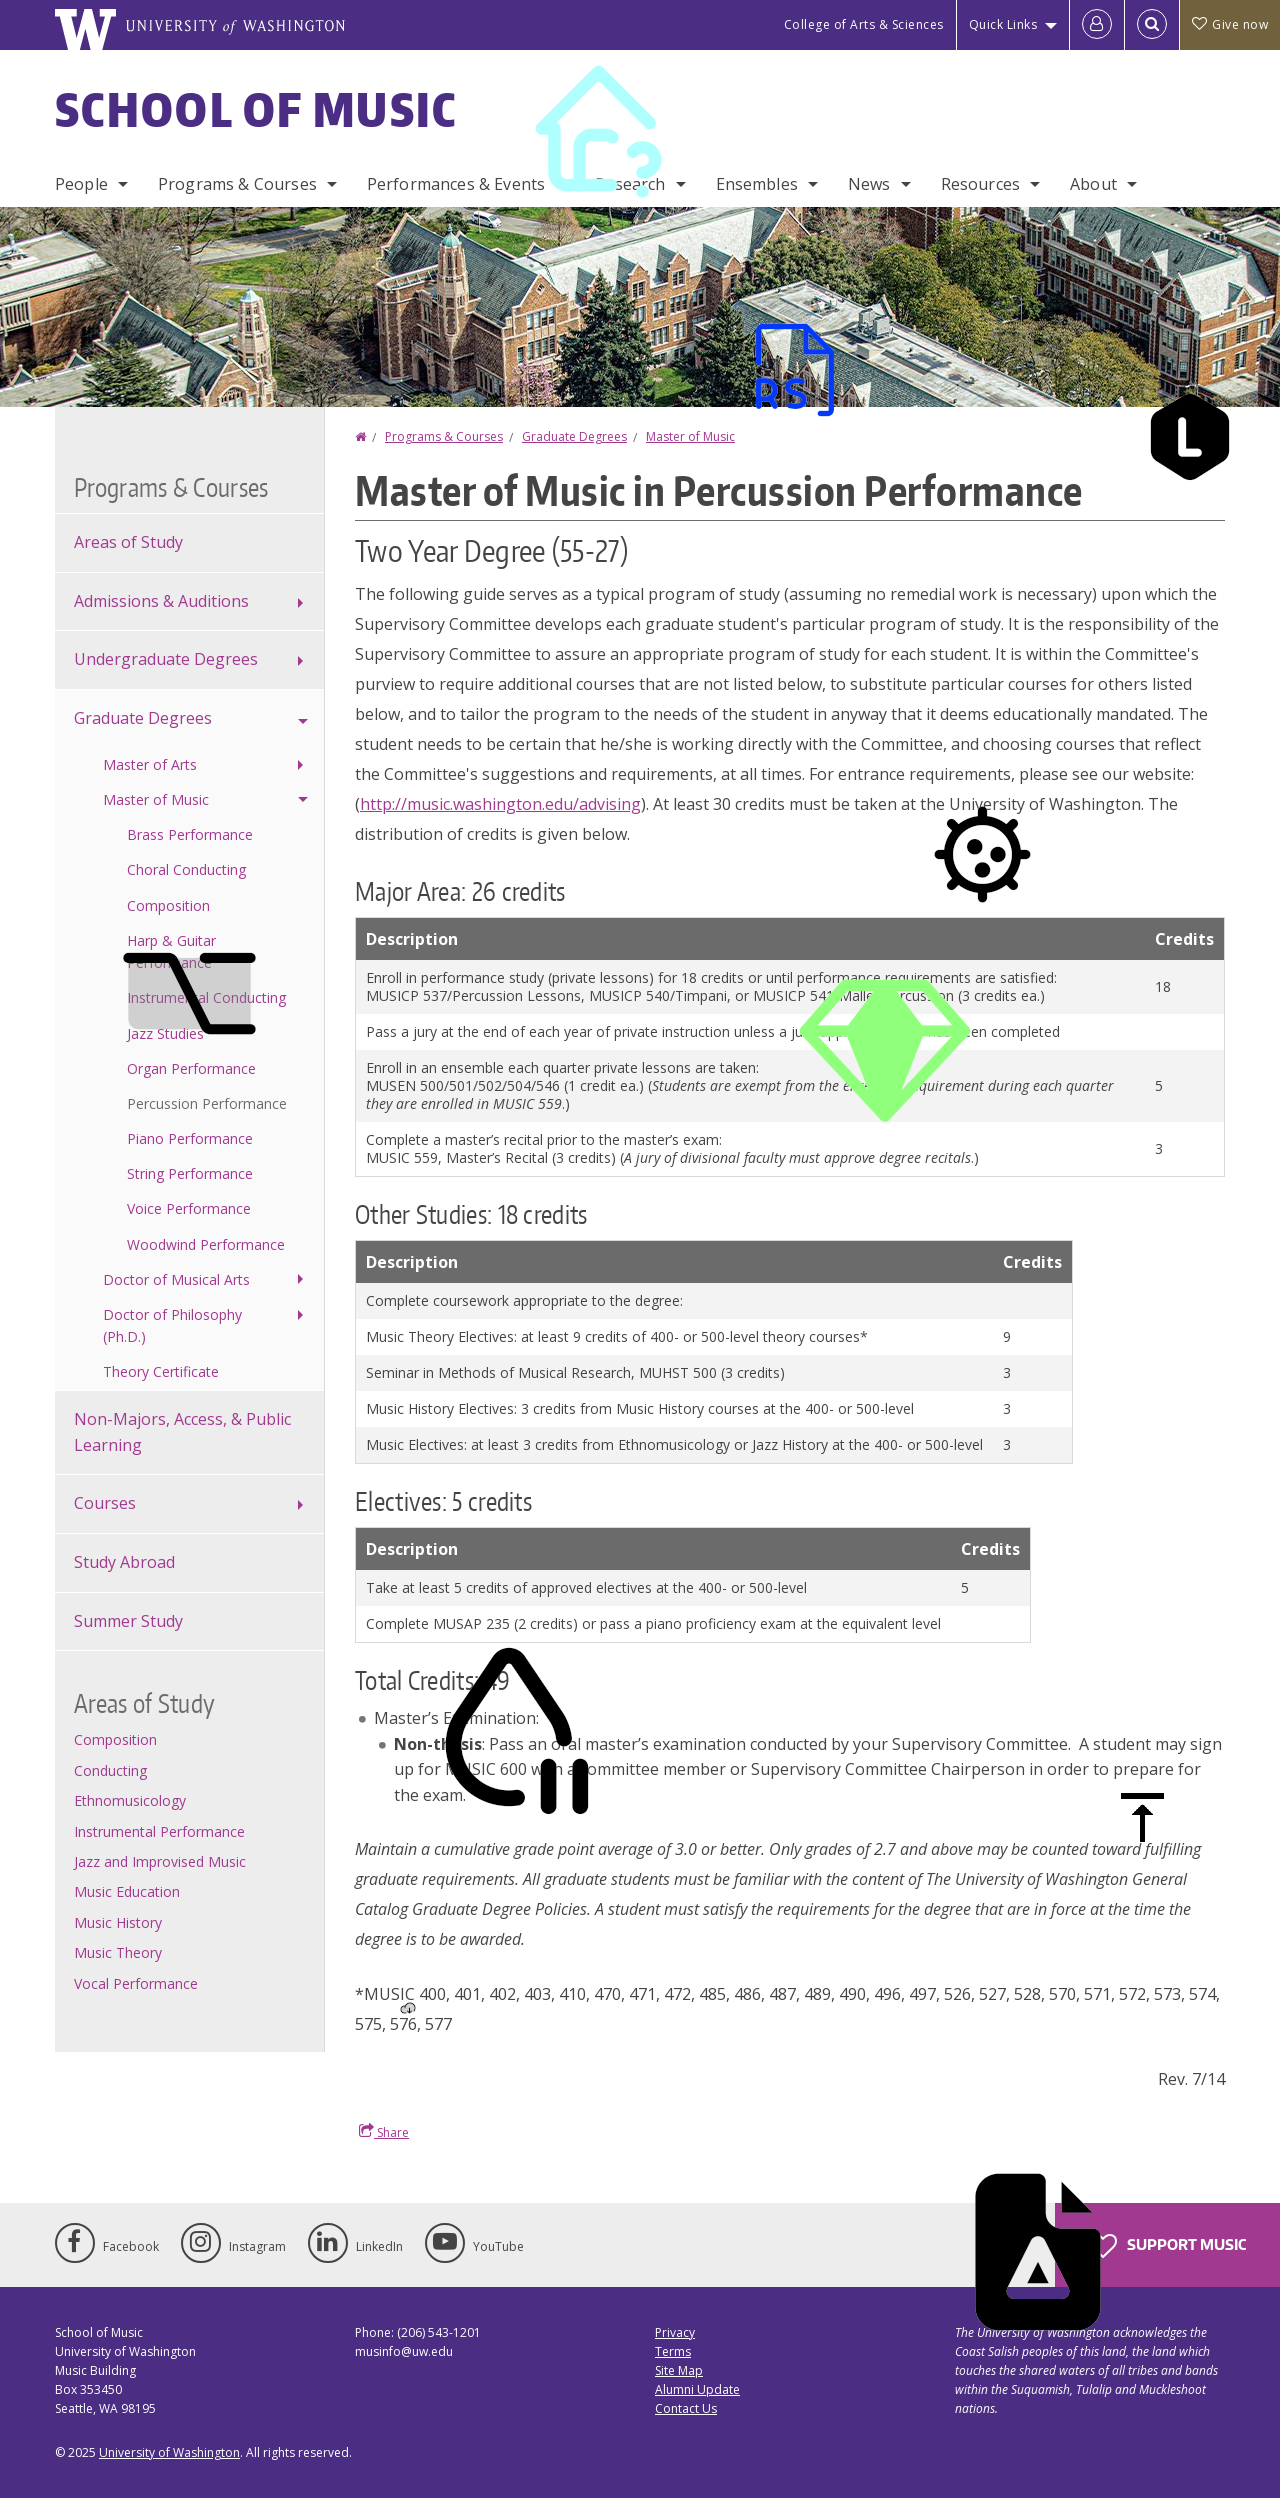  What do you see at coordinates (408, 2008) in the screenshot?
I see `download file from cloud storage` at bounding box center [408, 2008].